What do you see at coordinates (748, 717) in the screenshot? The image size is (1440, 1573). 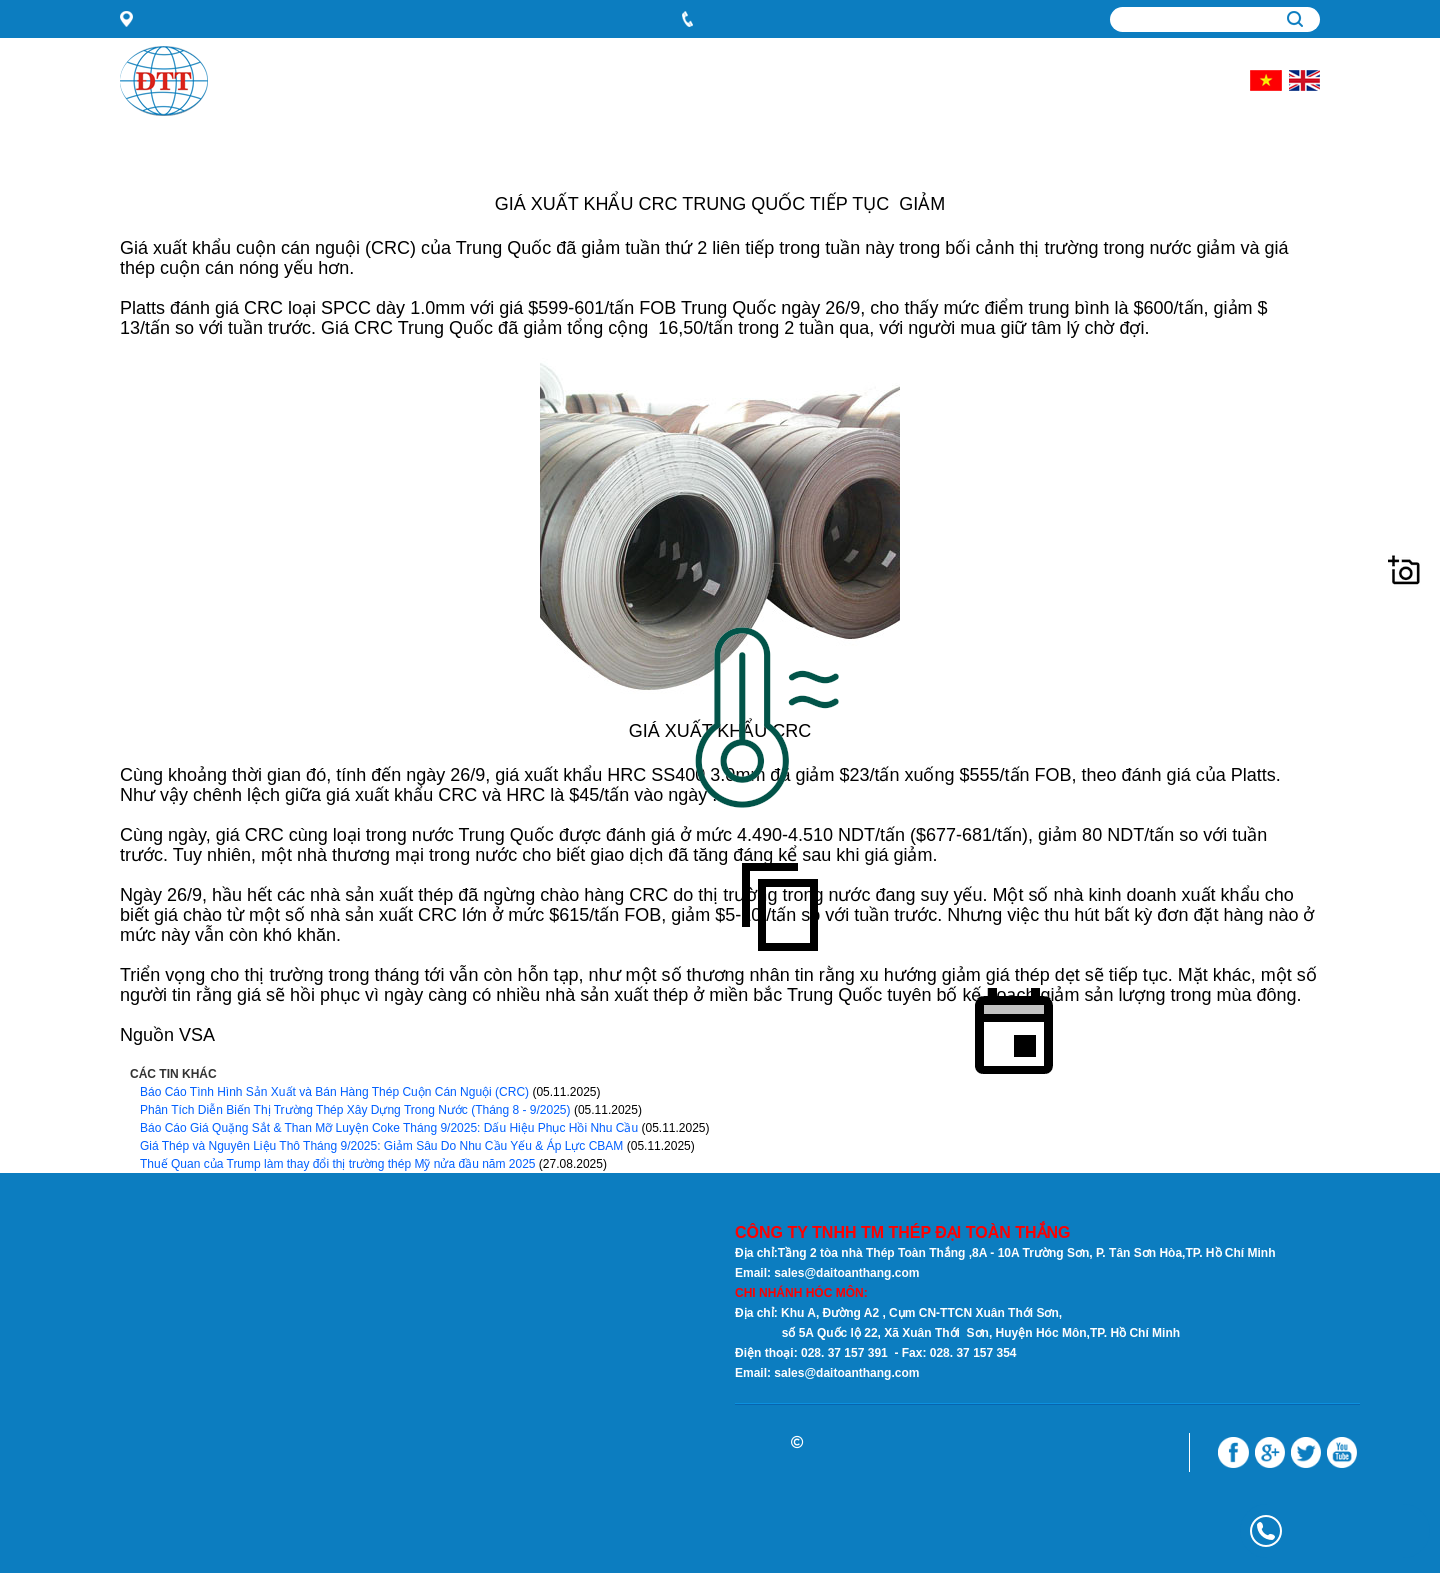 I see `indicates high temperature or heat warning` at bounding box center [748, 717].